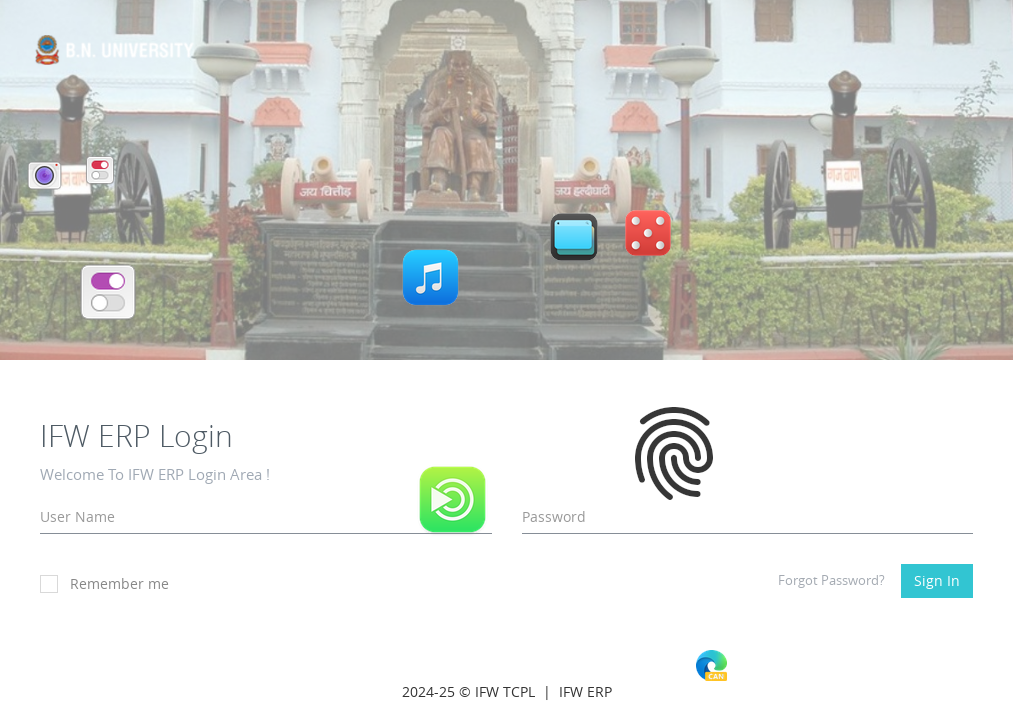 The image size is (1013, 720). Describe the element at coordinates (108, 292) in the screenshot. I see `open gnome tweaks settings` at that location.